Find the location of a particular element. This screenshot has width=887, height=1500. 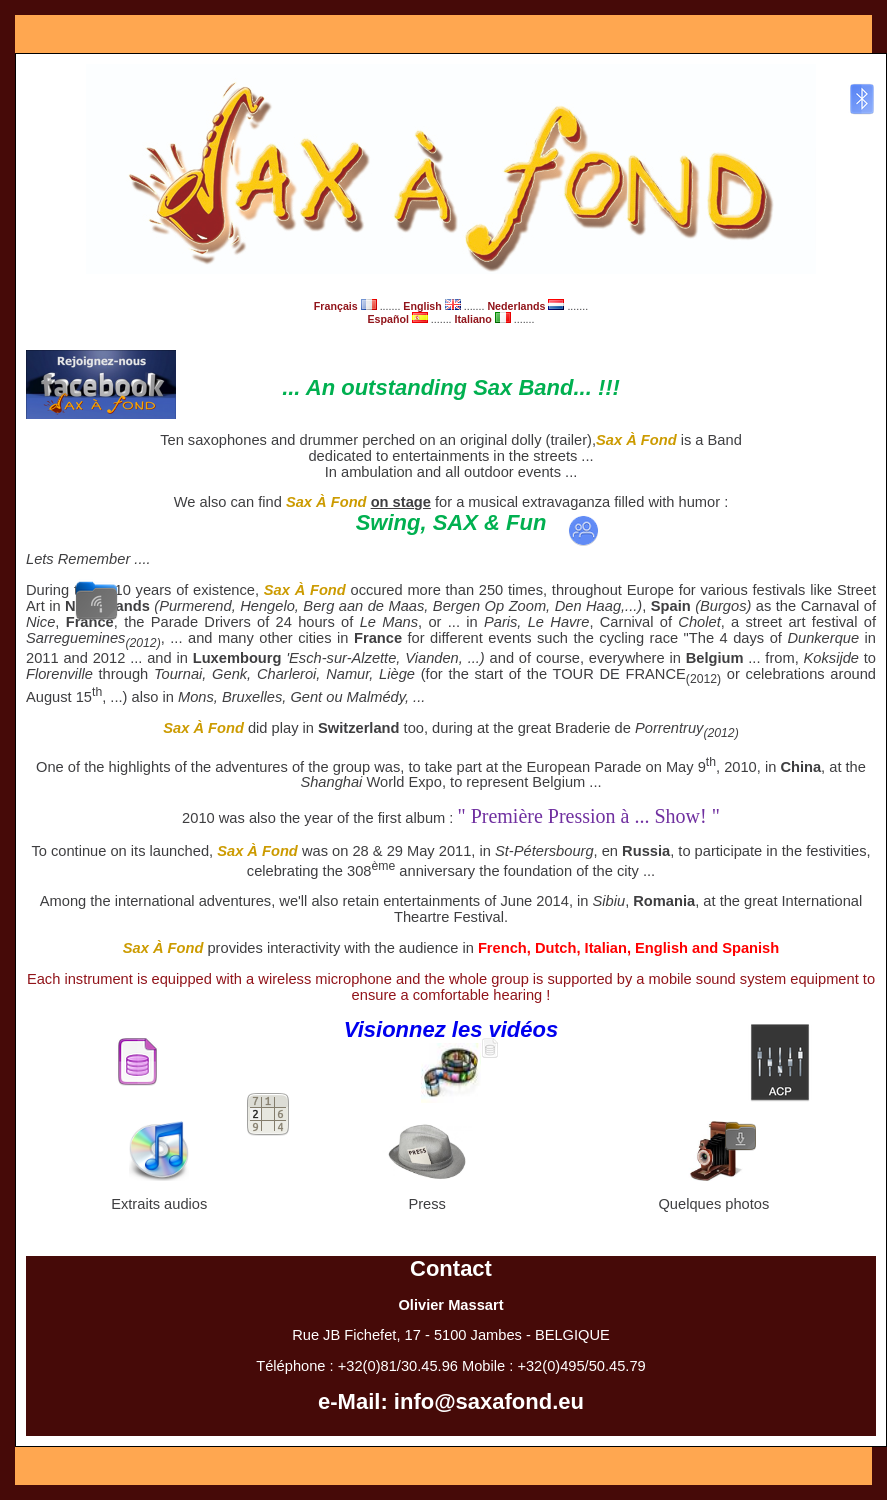

indicates bluetooth is active and connected is located at coordinates (862, 99).